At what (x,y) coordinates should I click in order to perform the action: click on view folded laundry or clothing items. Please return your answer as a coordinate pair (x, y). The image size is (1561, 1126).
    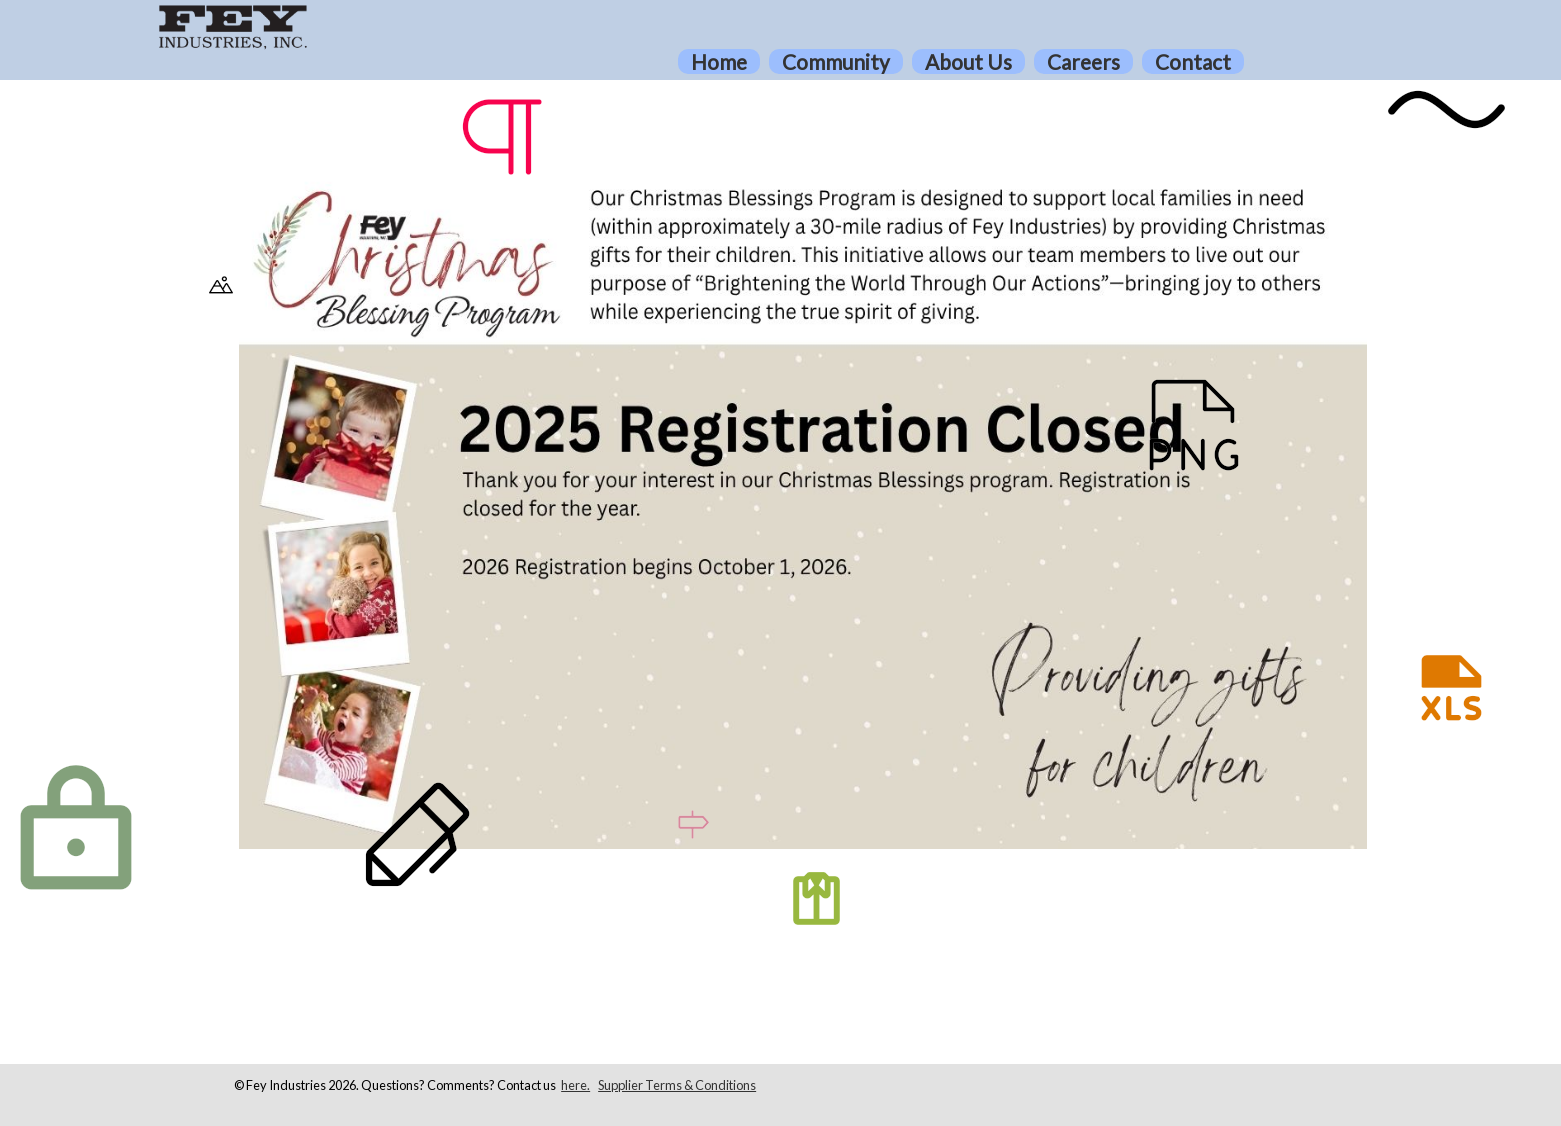
    Looking at the image, I should click on (816, 899).